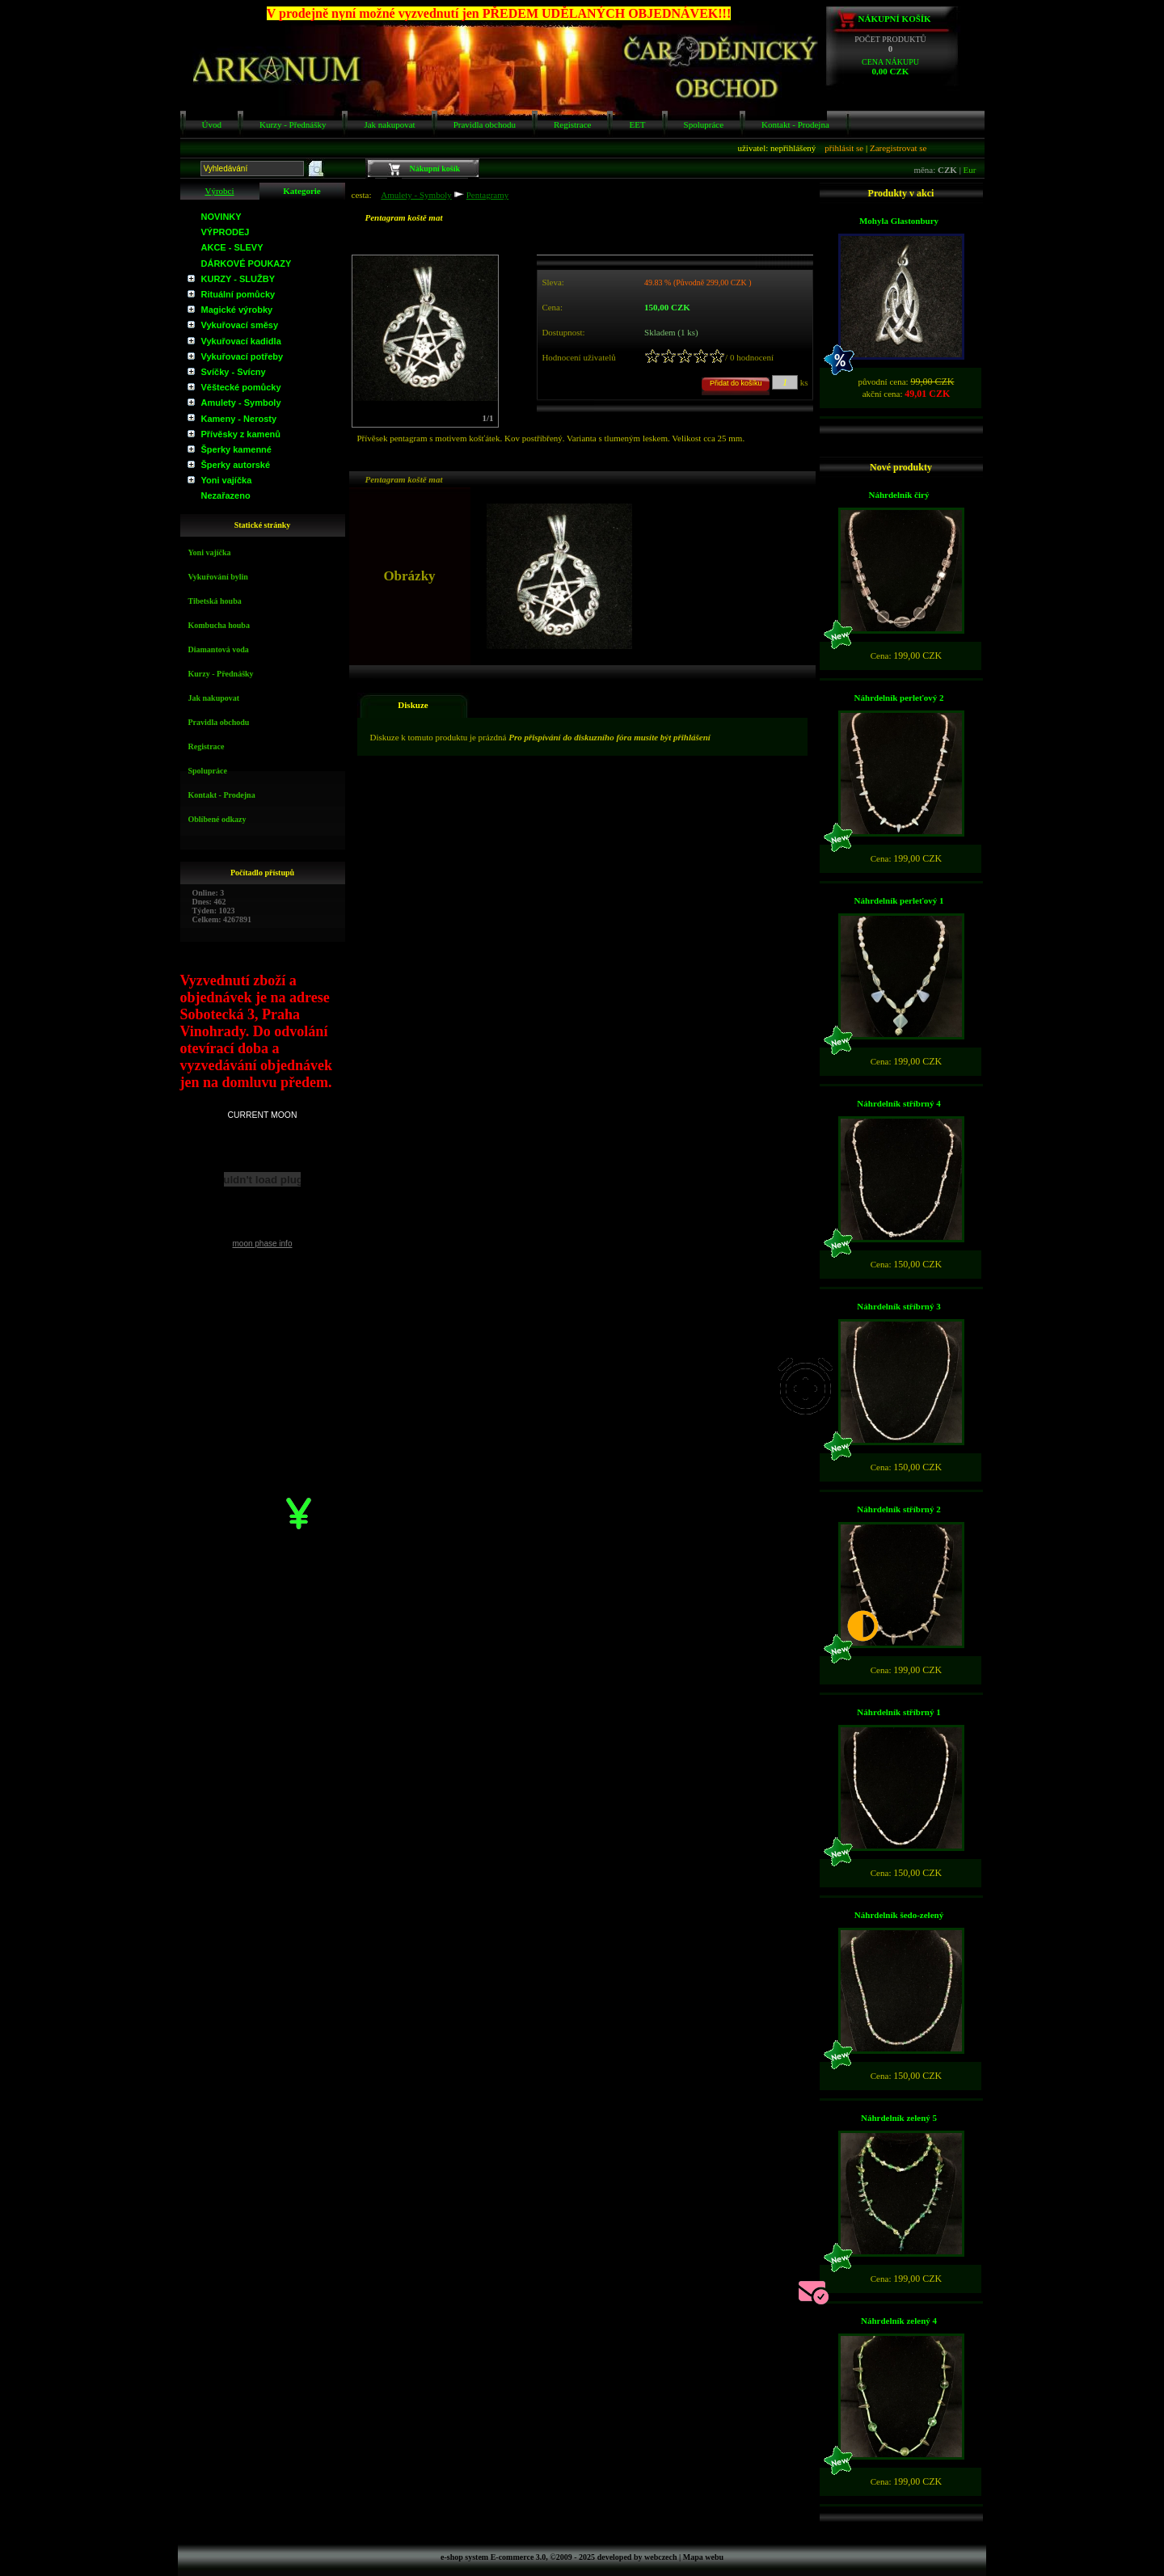  What do you see at coordinates (805, 1385) in the screenshot?
I see `add a new alarm` at bounding box center [805, 1385].